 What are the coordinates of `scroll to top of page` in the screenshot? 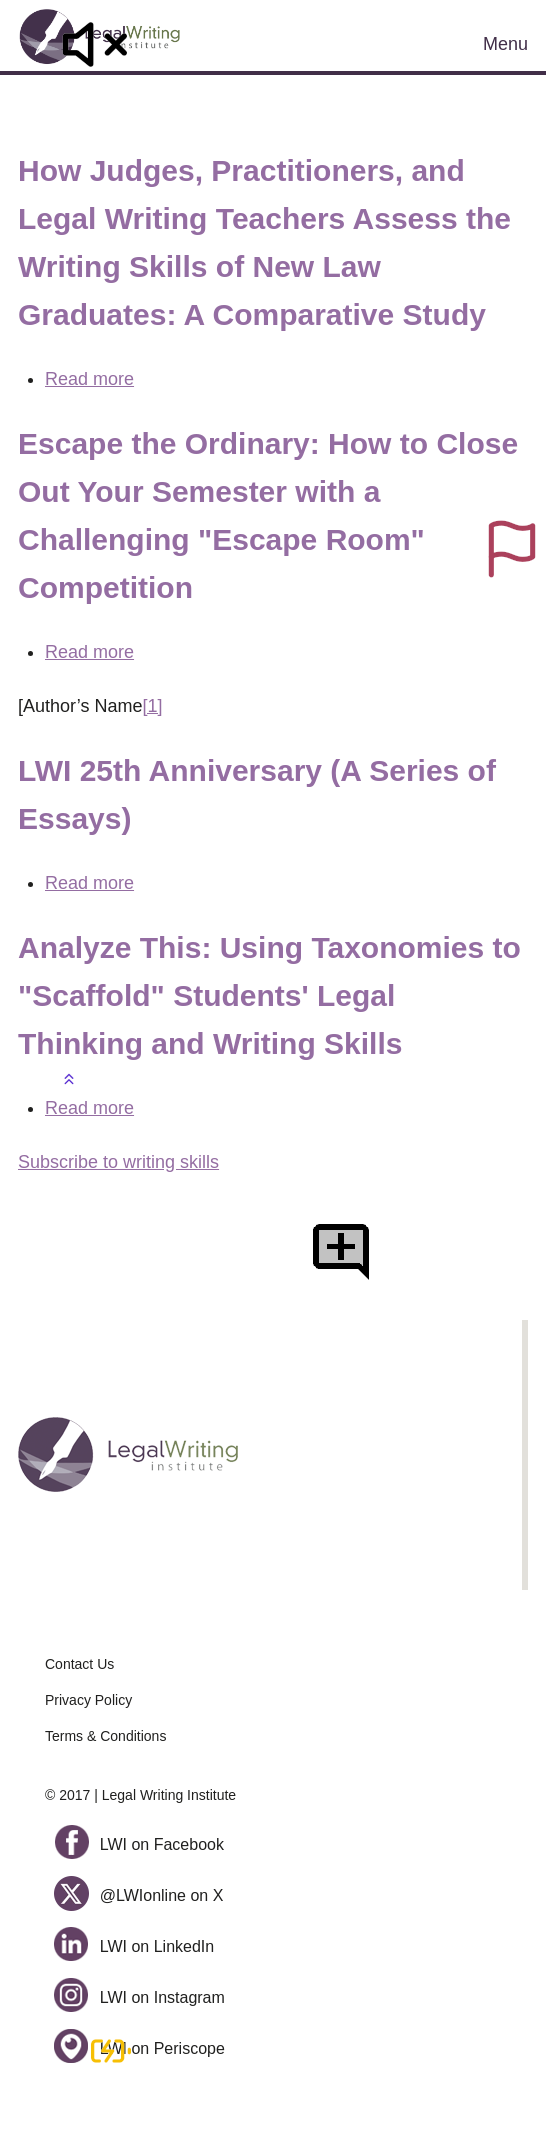 It's located at (69, 1079).